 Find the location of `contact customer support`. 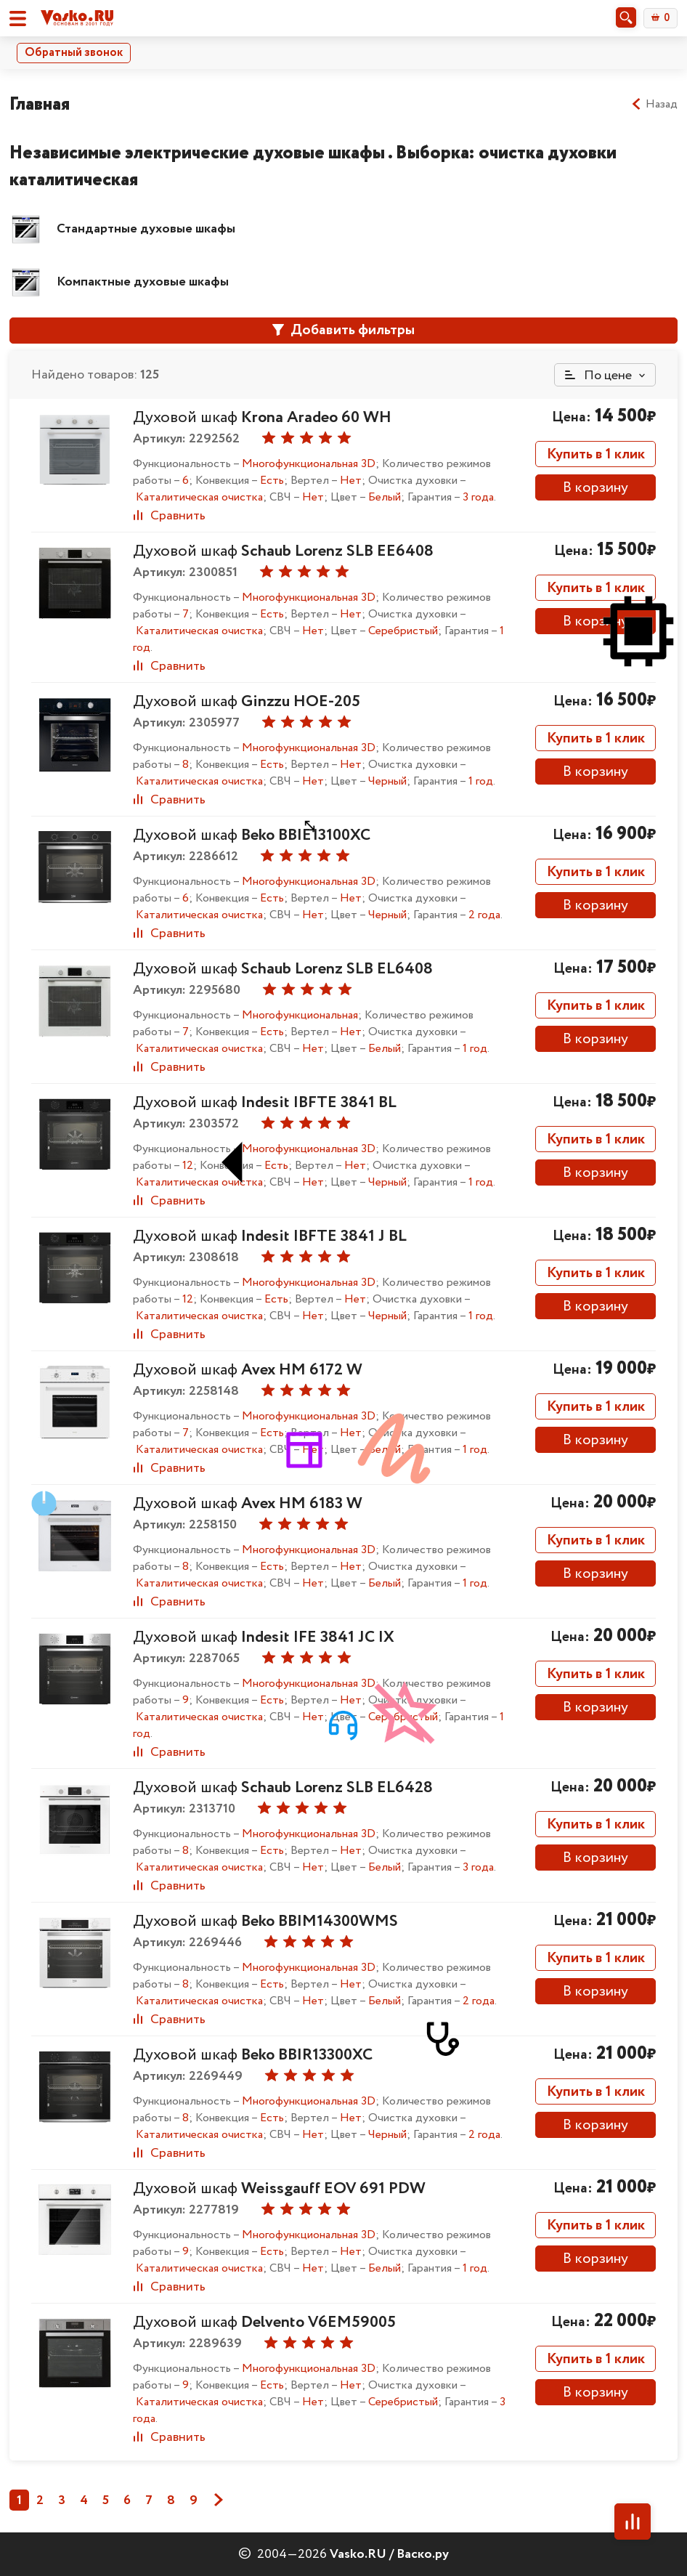

contact customer support is located at coordinates (343, 1725).